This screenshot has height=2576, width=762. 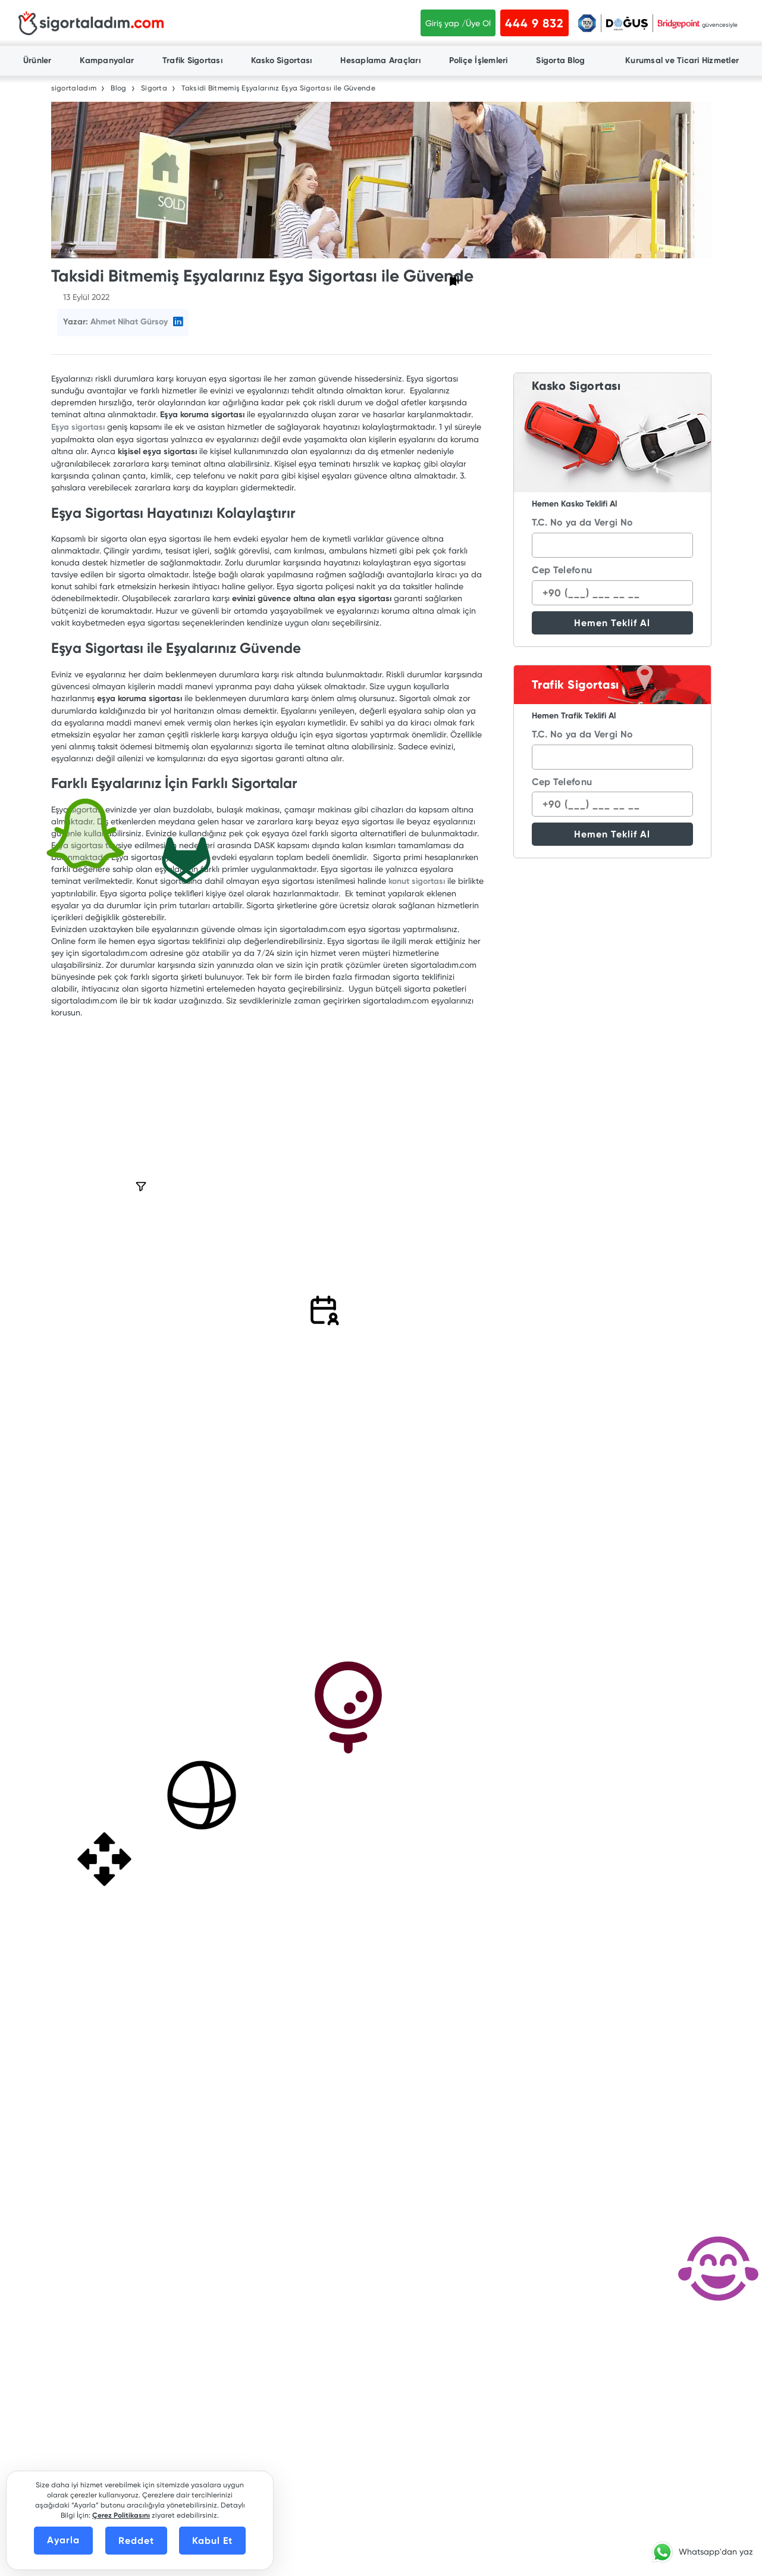 I want to click on view your saved bookmarks, so click(x=454, y=280).